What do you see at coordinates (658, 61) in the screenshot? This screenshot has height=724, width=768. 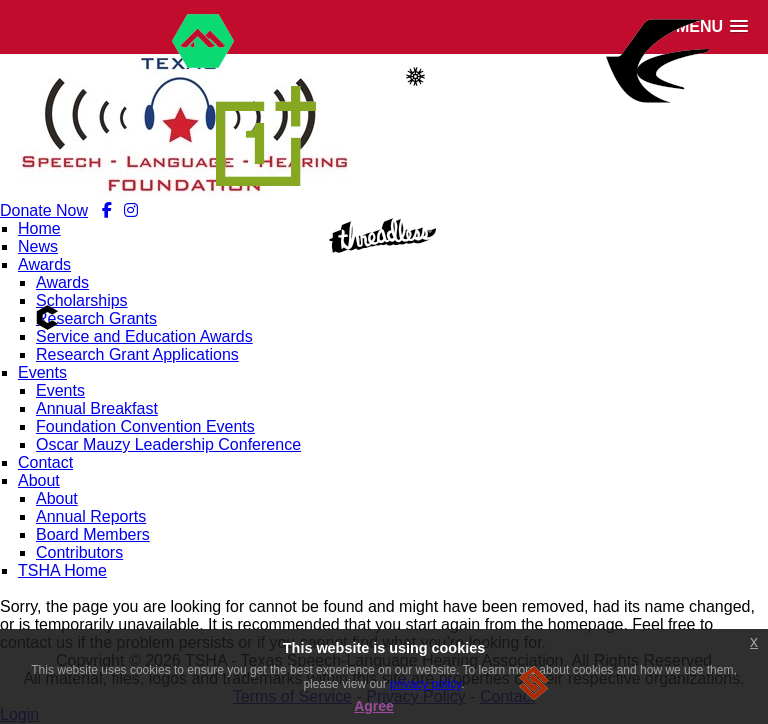 I see `china eastern airlines logo` at bounding box center [658, 61].